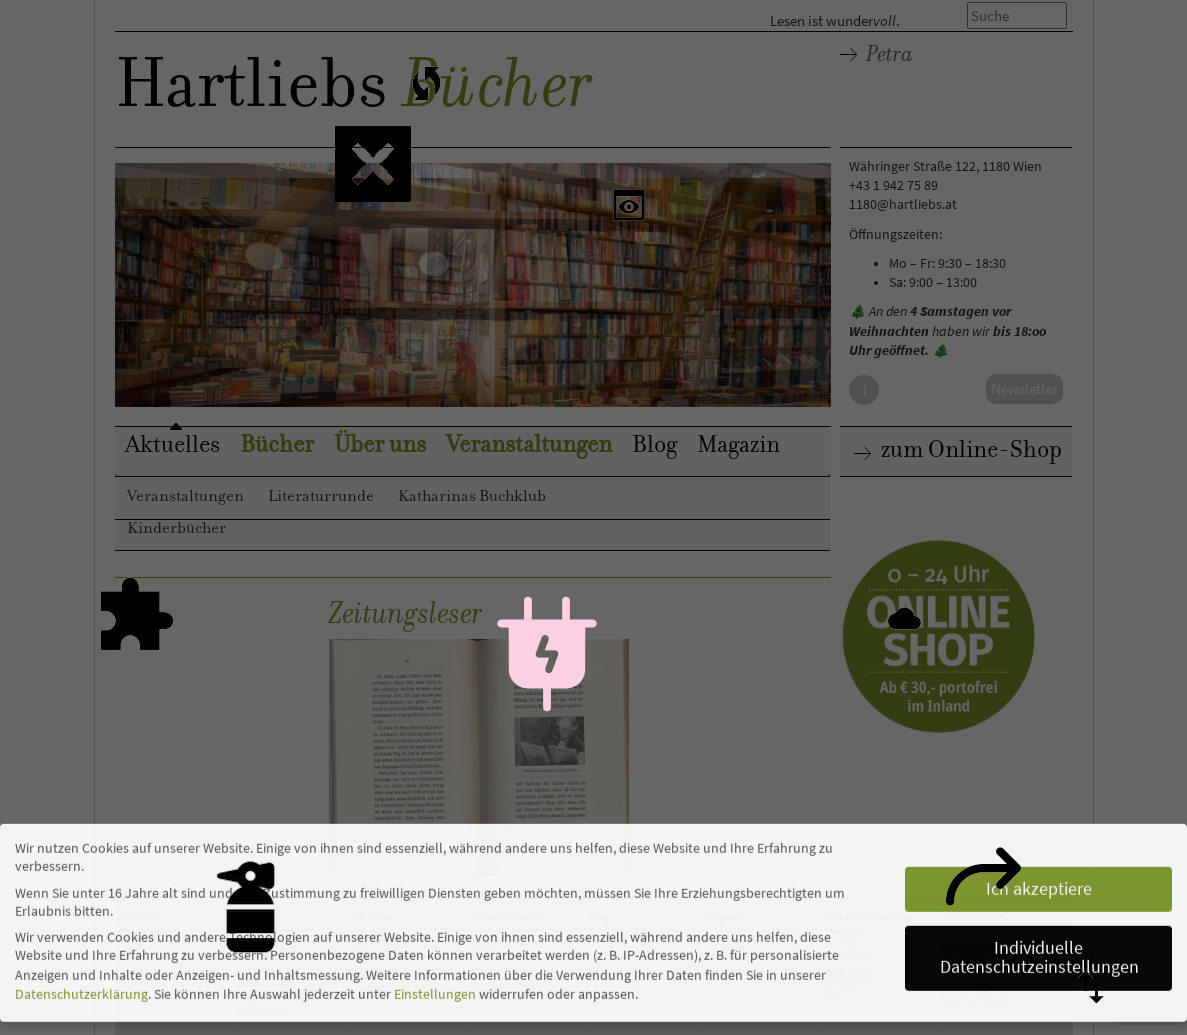  Describe the element at coordinates (373, 164) in the screenshot. I see `close or dismiss a dialog` at that location.